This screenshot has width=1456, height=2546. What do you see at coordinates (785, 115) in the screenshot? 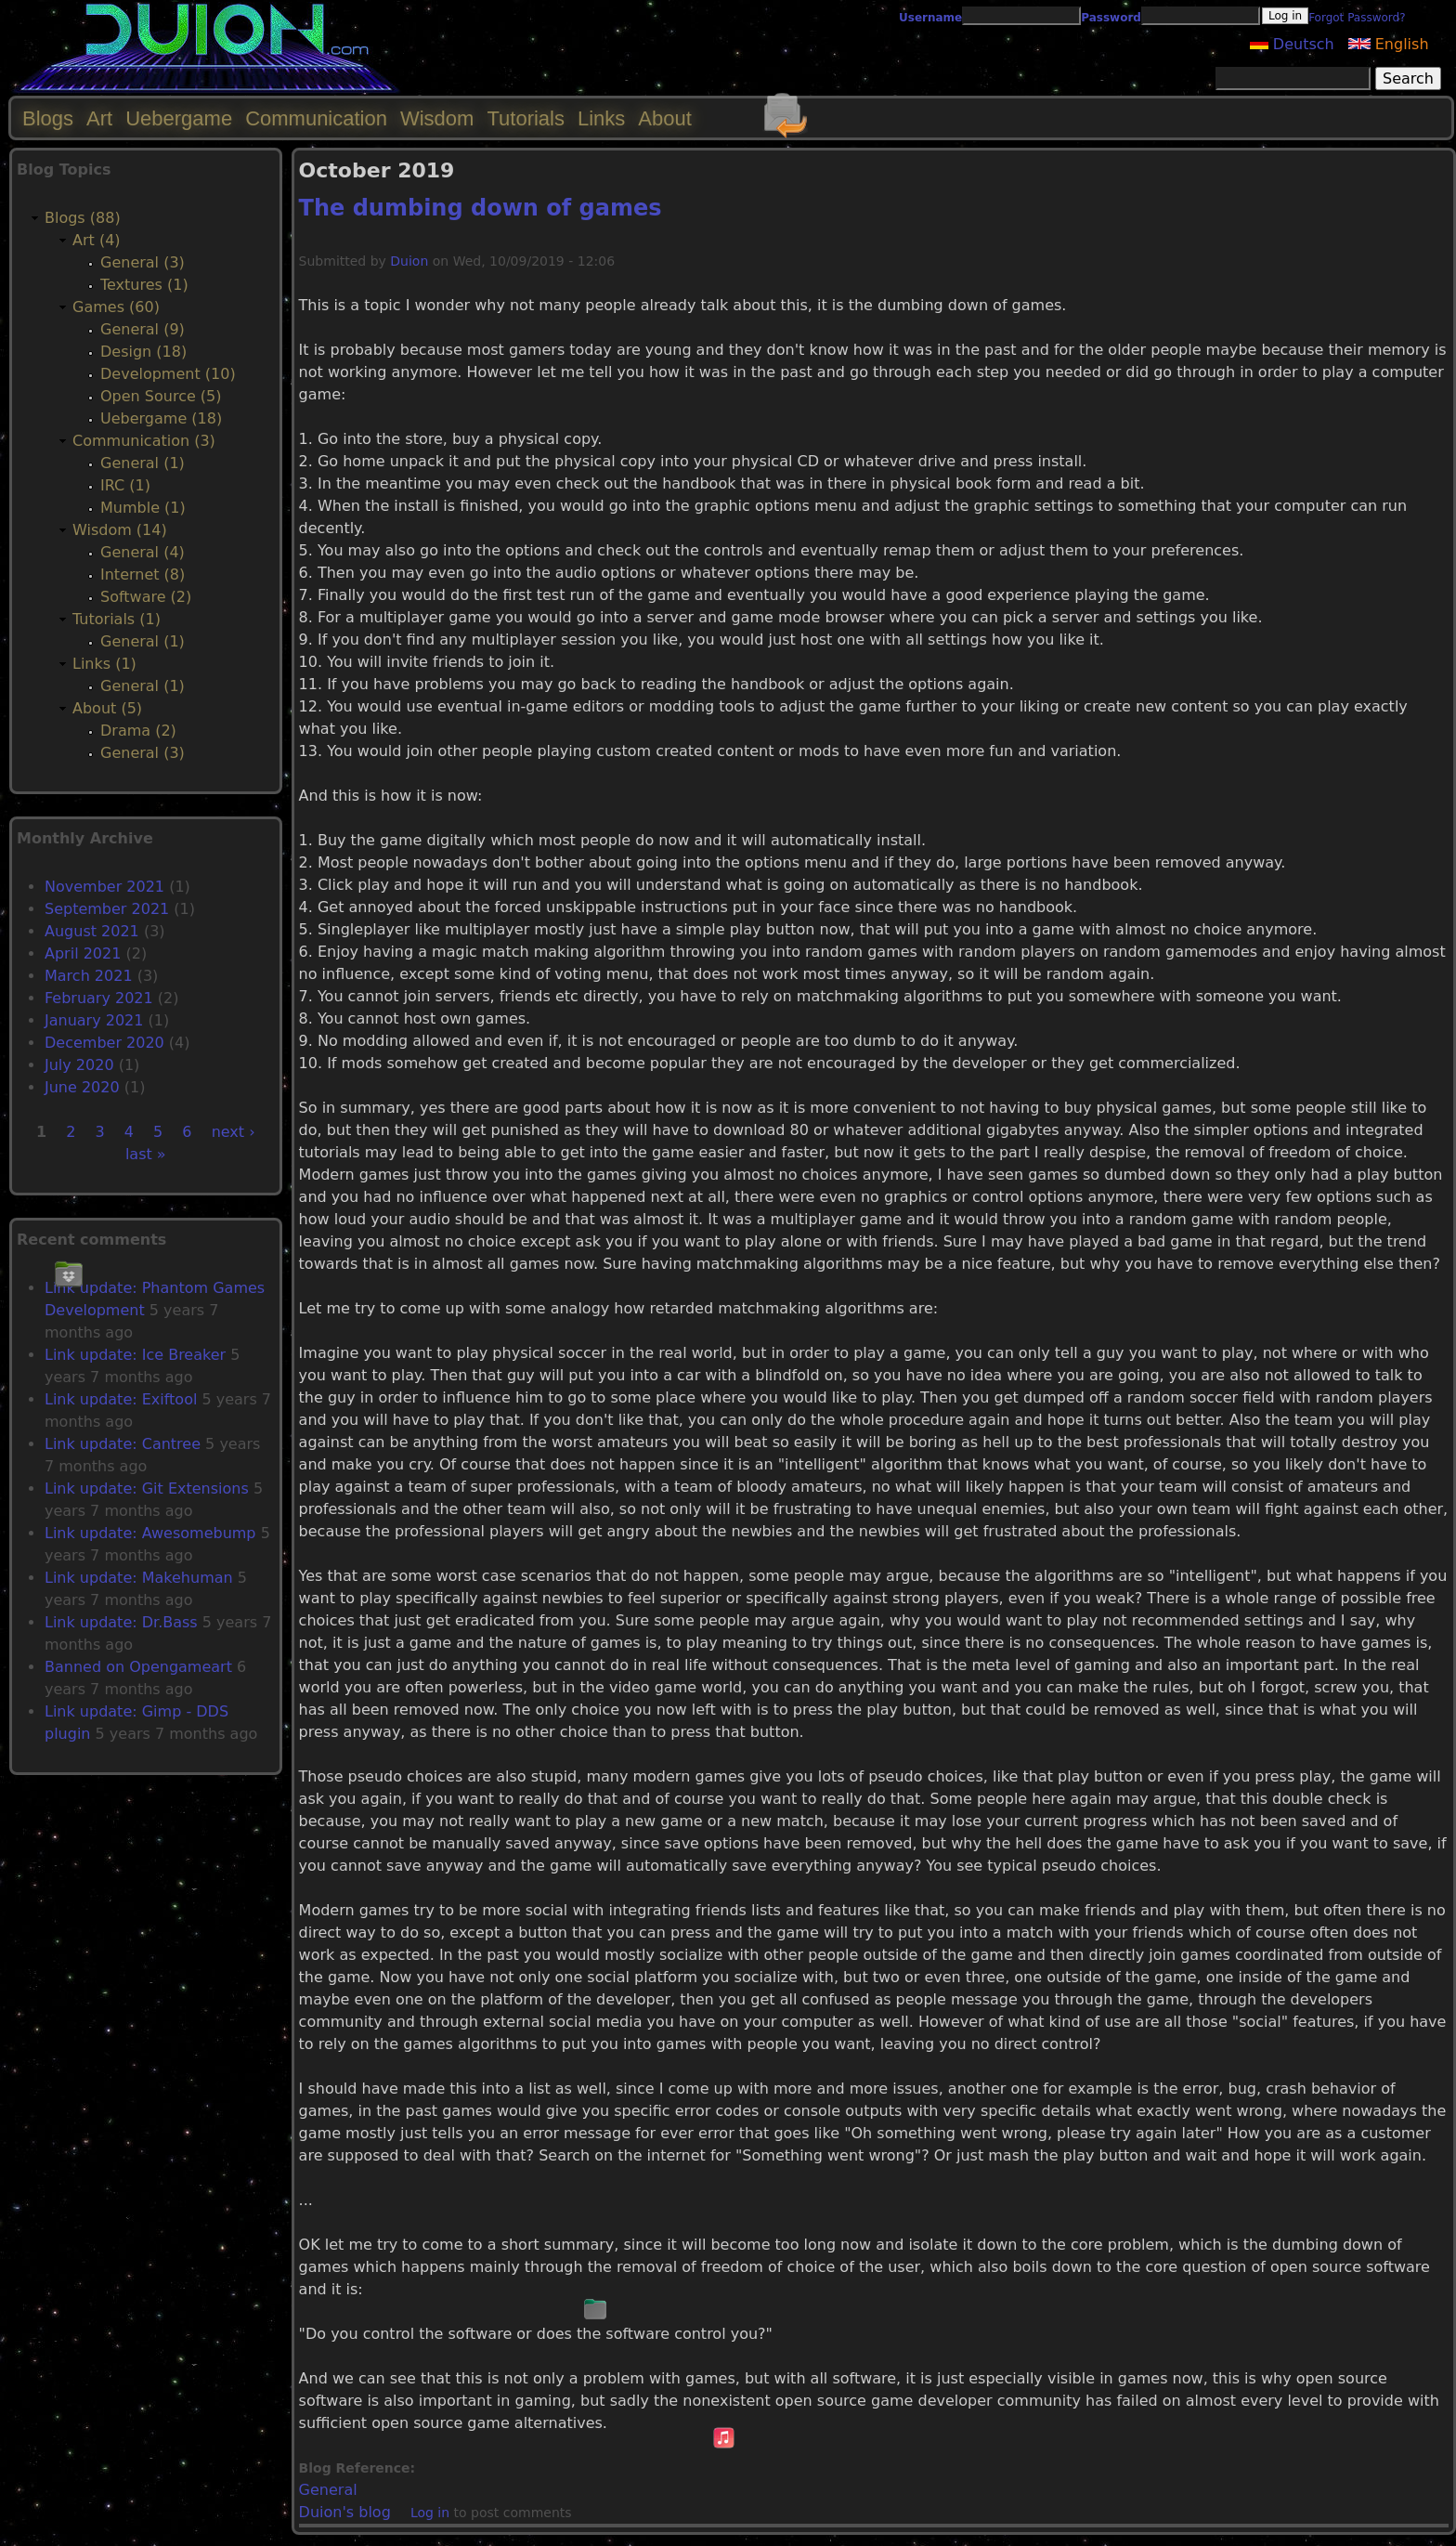
I see `indicates a replied email message` at bounding box center [785, 115].